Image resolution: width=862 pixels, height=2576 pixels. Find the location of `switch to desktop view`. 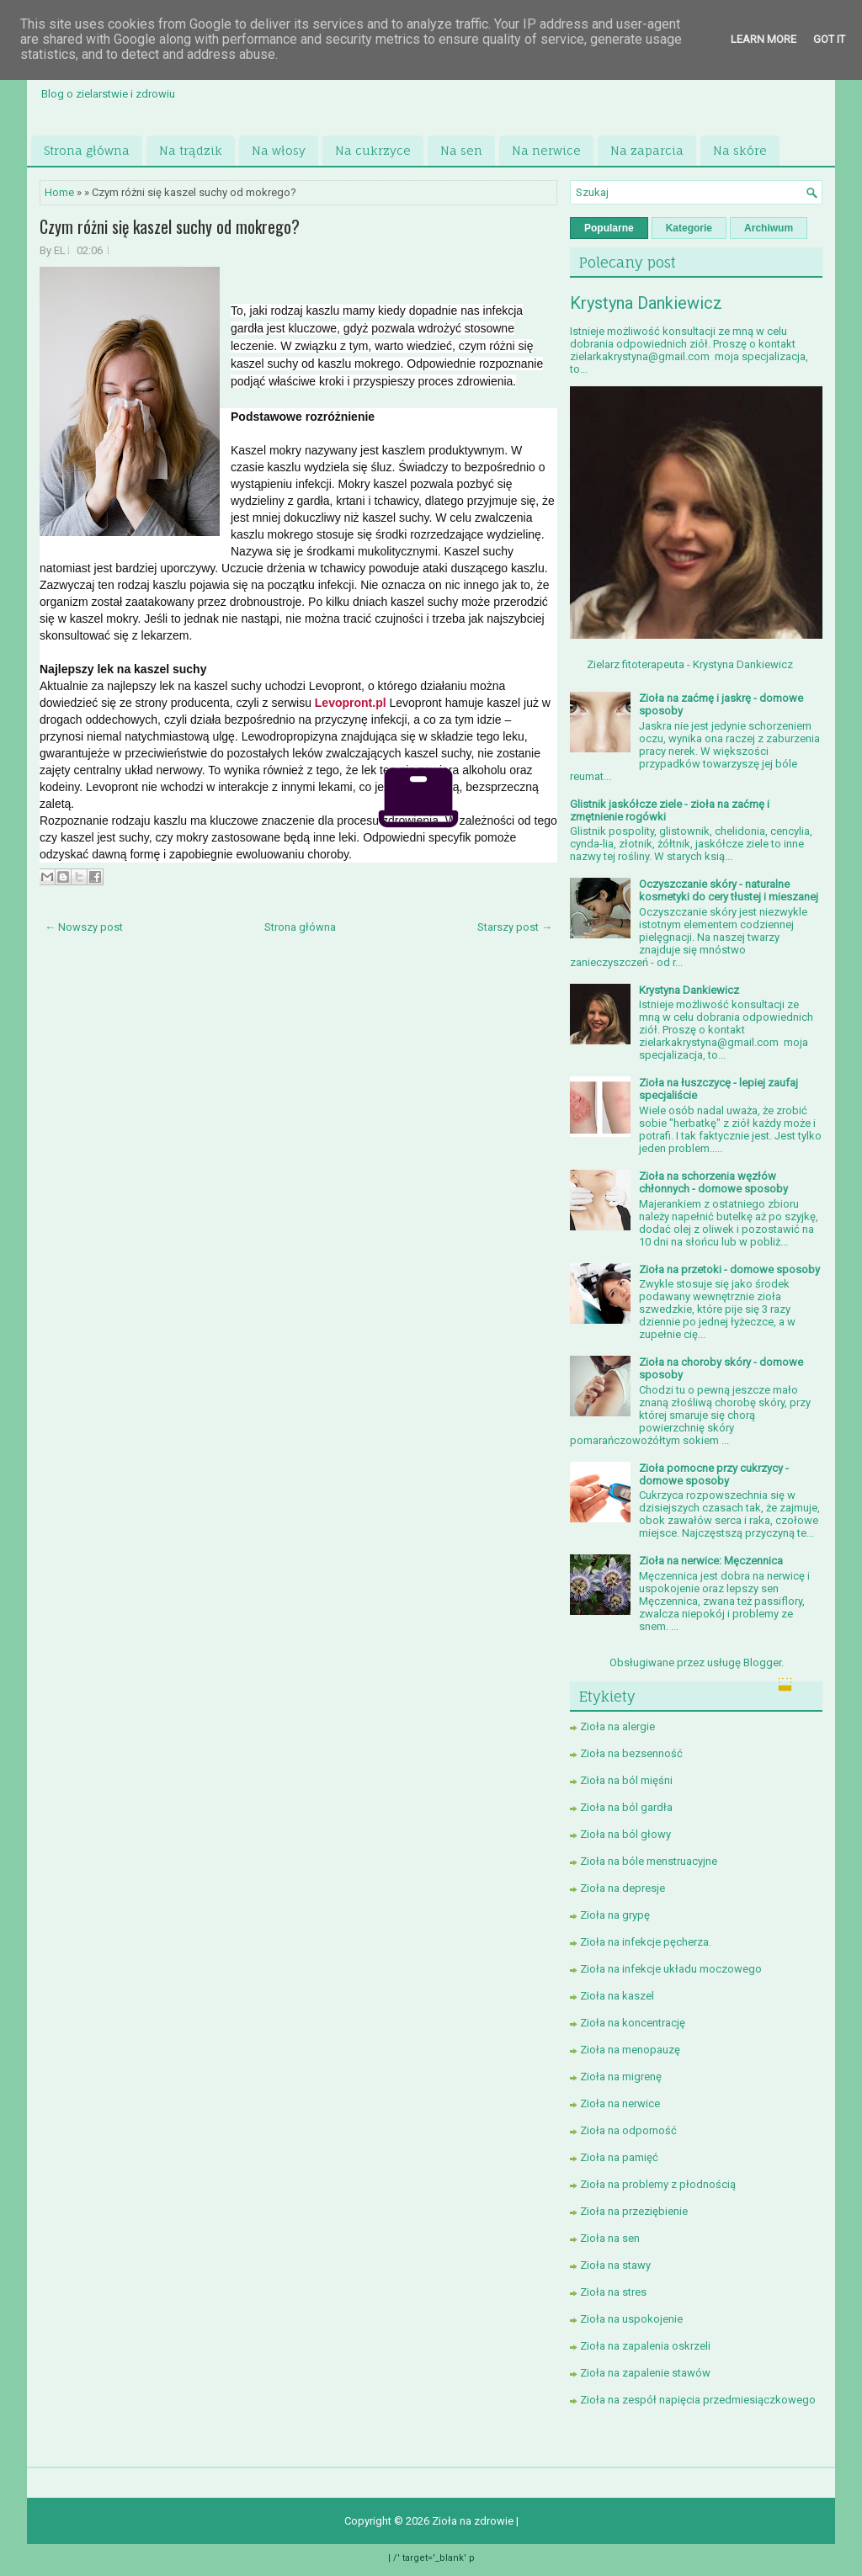

switch to desktop view is located at coordinates (418, 796).